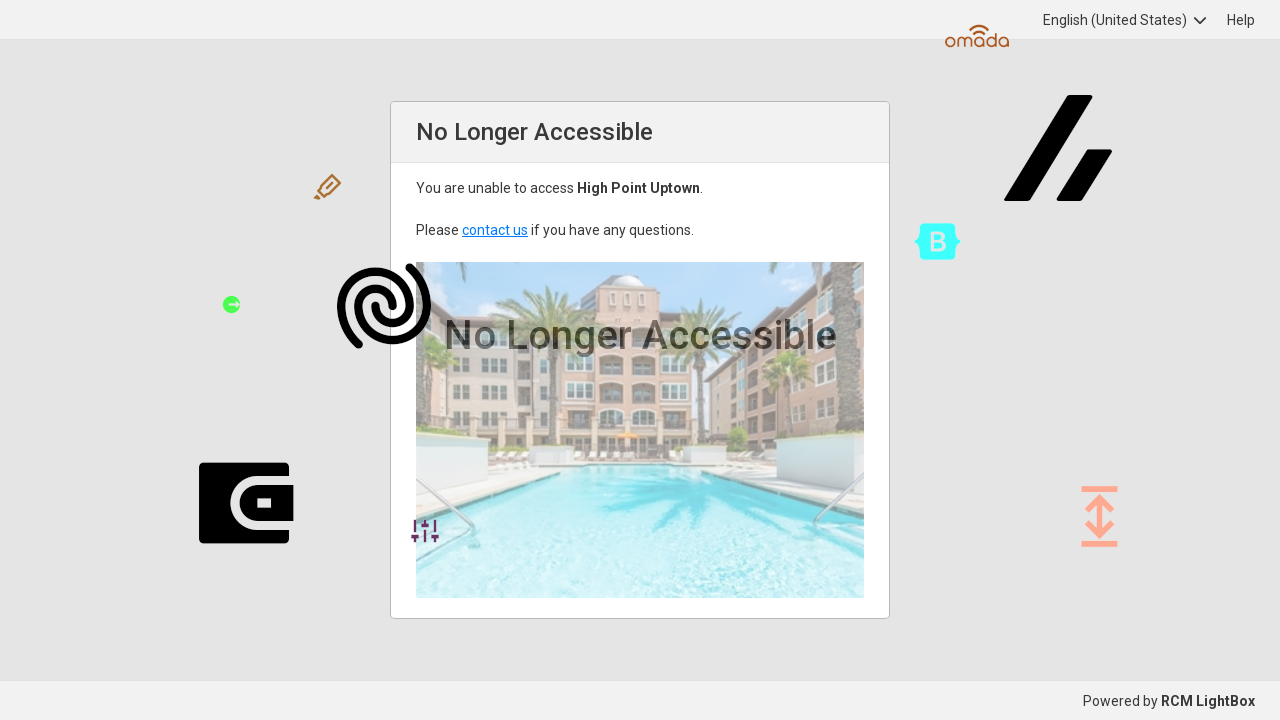 The image size is (1280, 720). I want to click on omada cloud logo, so click(977, 36).